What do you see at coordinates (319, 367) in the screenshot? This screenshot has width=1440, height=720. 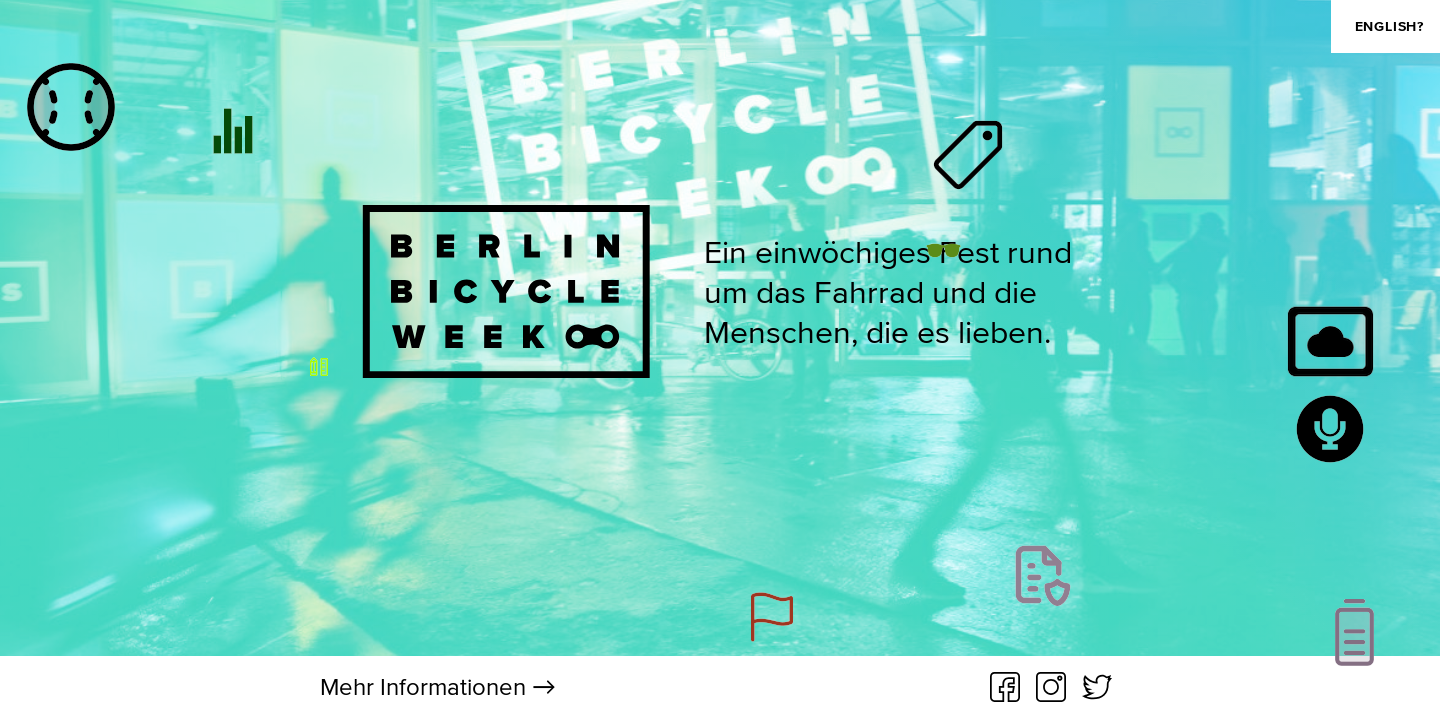 I see `access design or editing tools` at bounding box center [319, 367].